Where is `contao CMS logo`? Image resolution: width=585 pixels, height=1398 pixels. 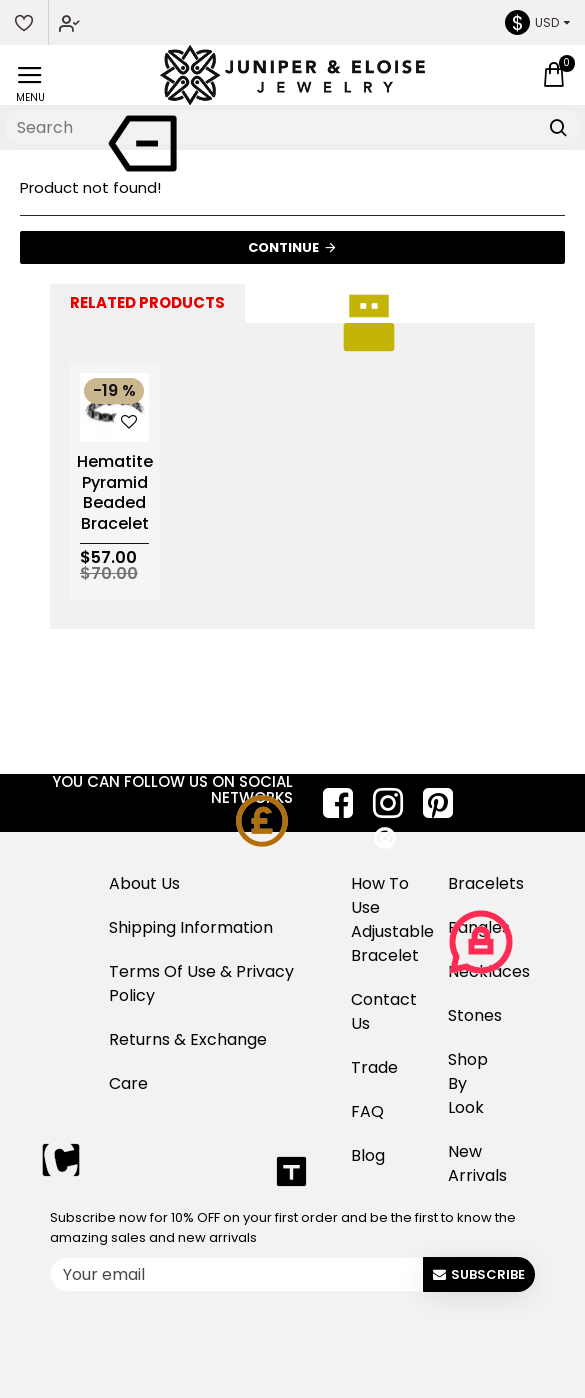
contao CMS logo is located at coordinates (61, 1160).